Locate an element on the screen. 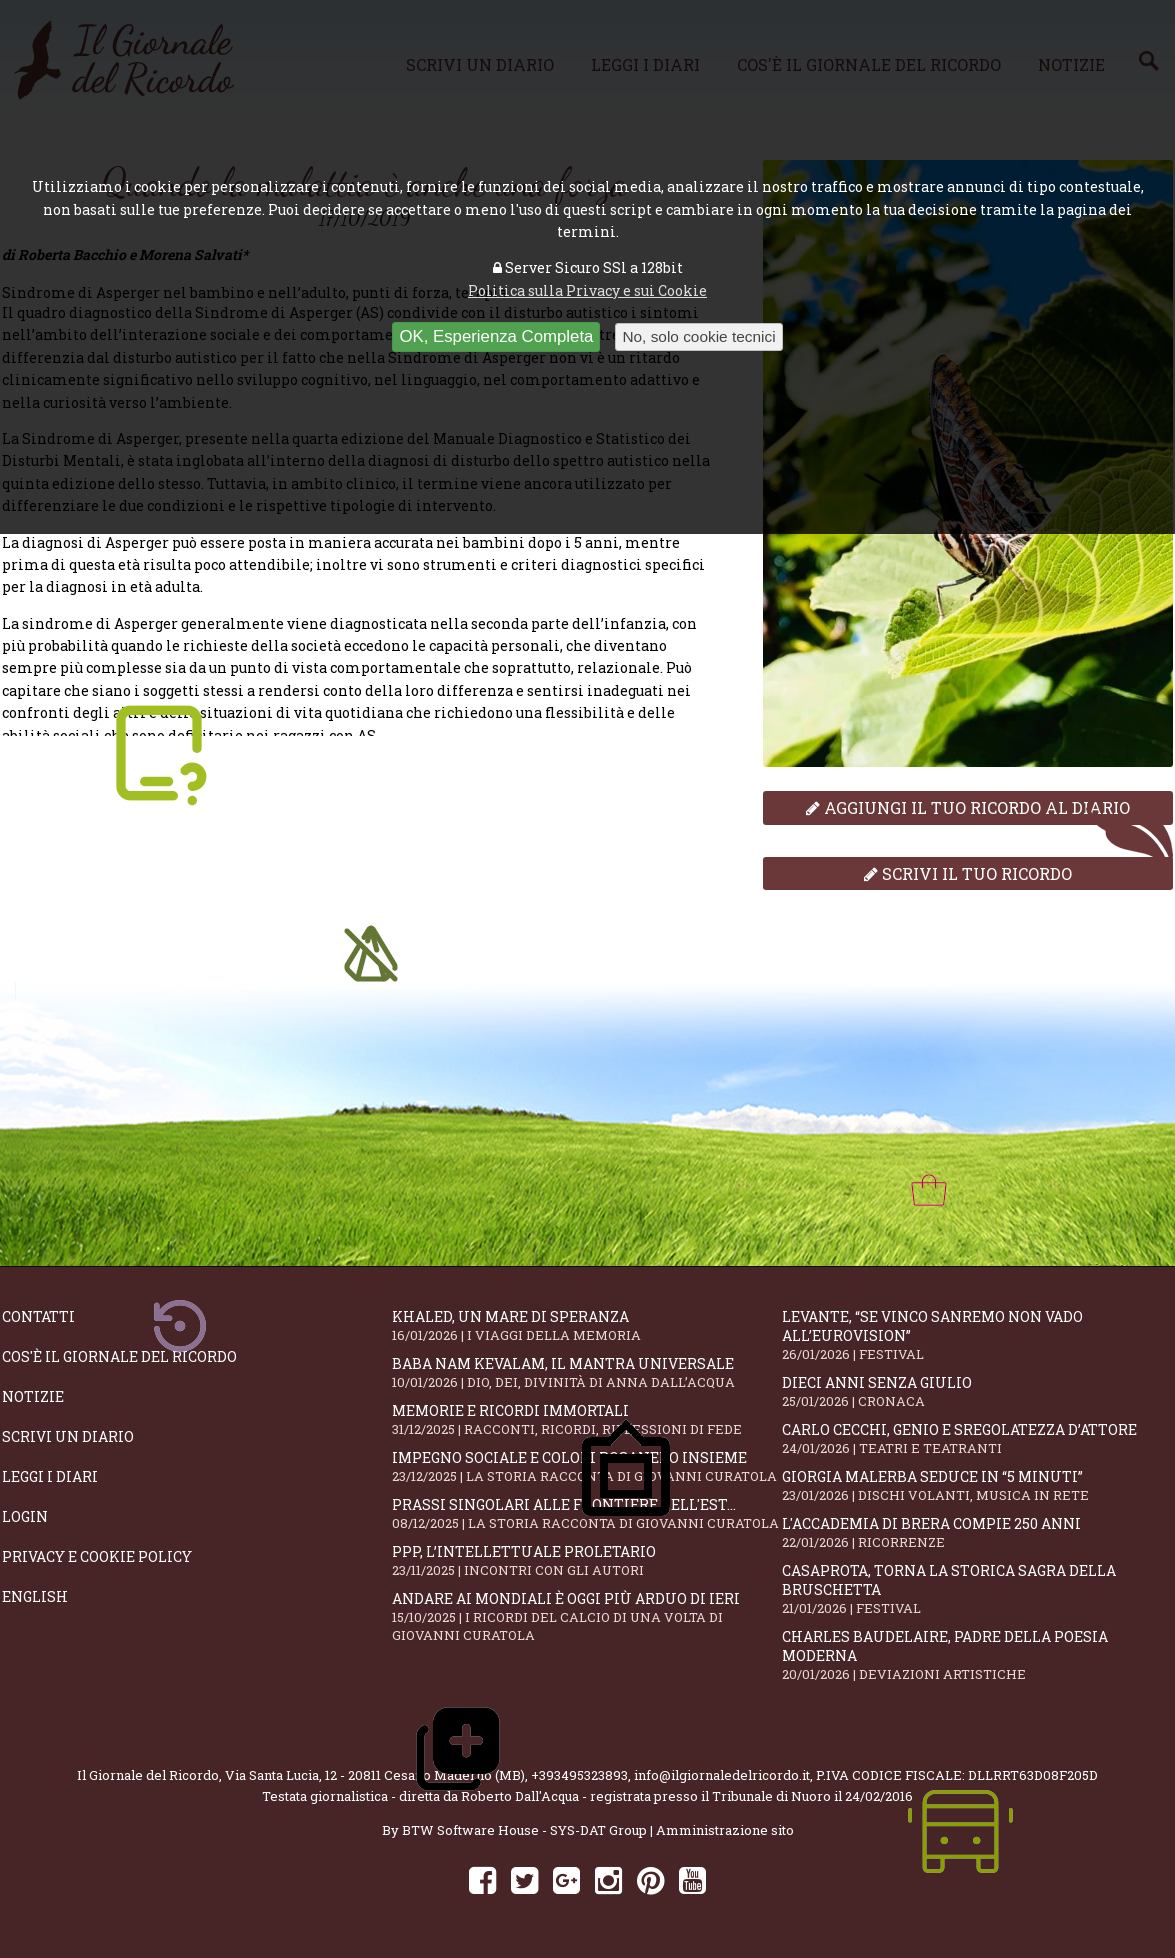  iPad help or troubleshooting is located at coordinates (159, 753).